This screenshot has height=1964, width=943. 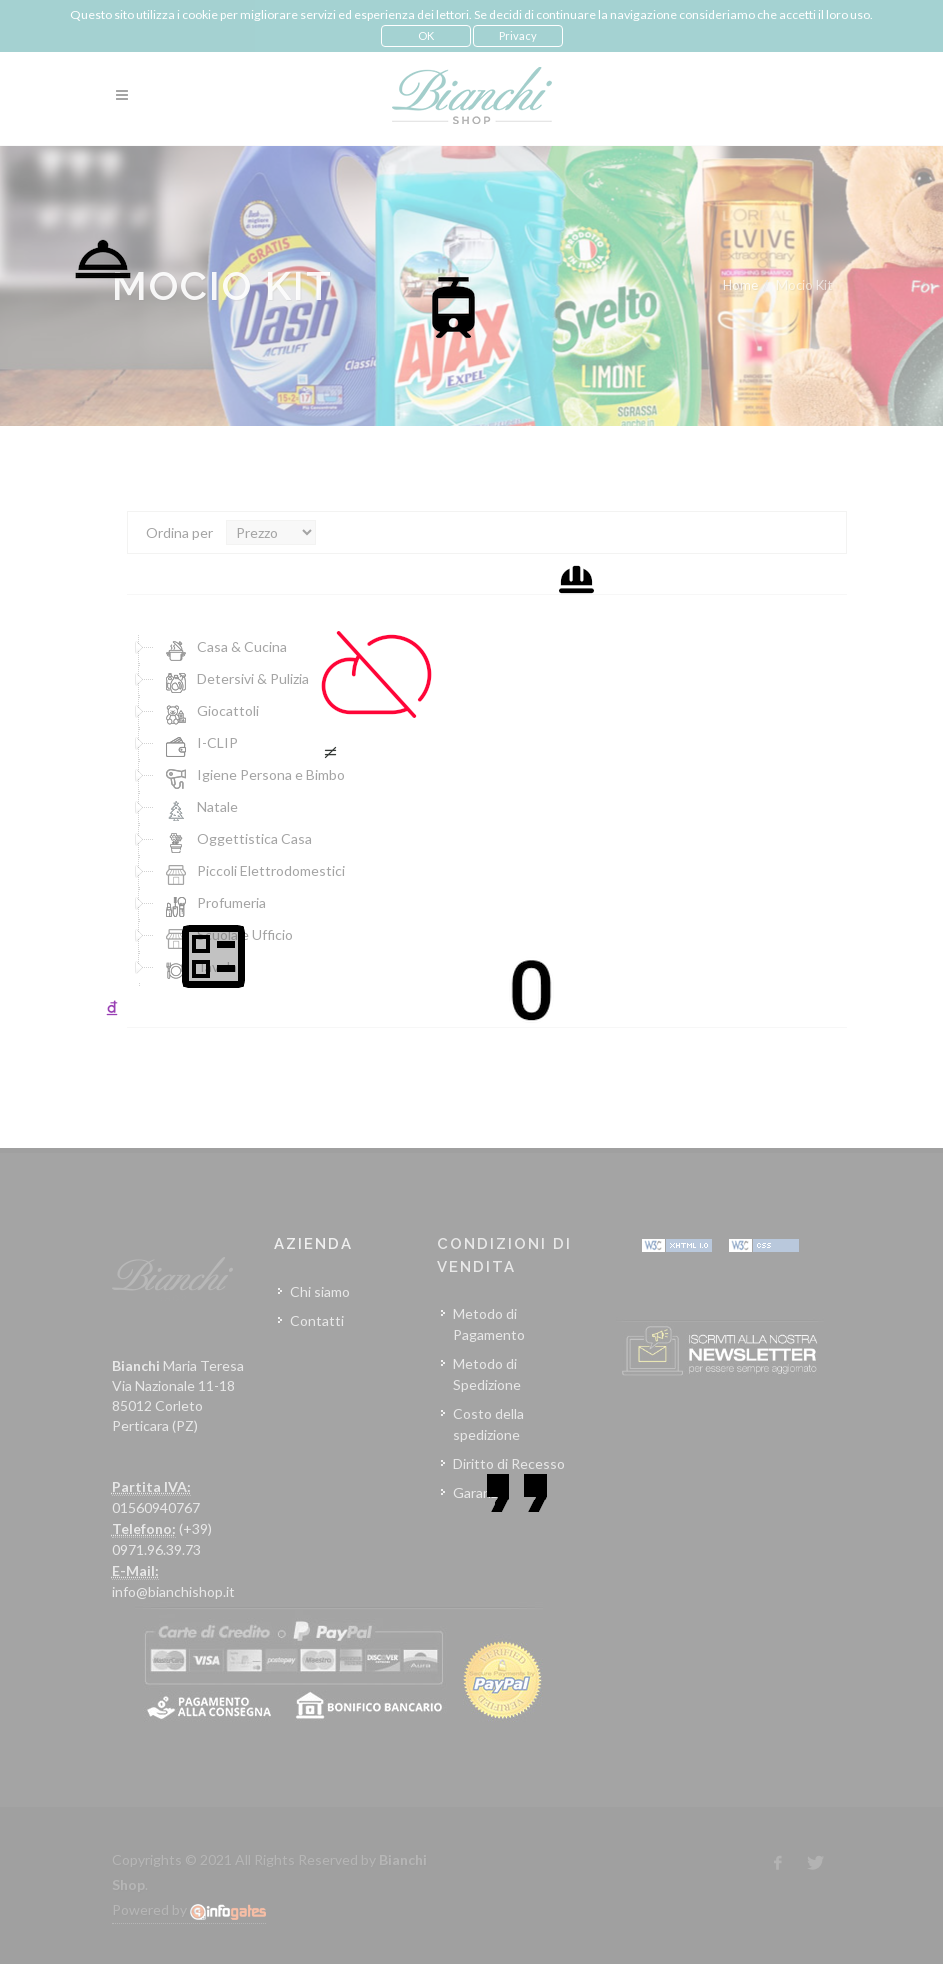 I want to click on view tram or light rail transit options, so click(x=453, y=307).